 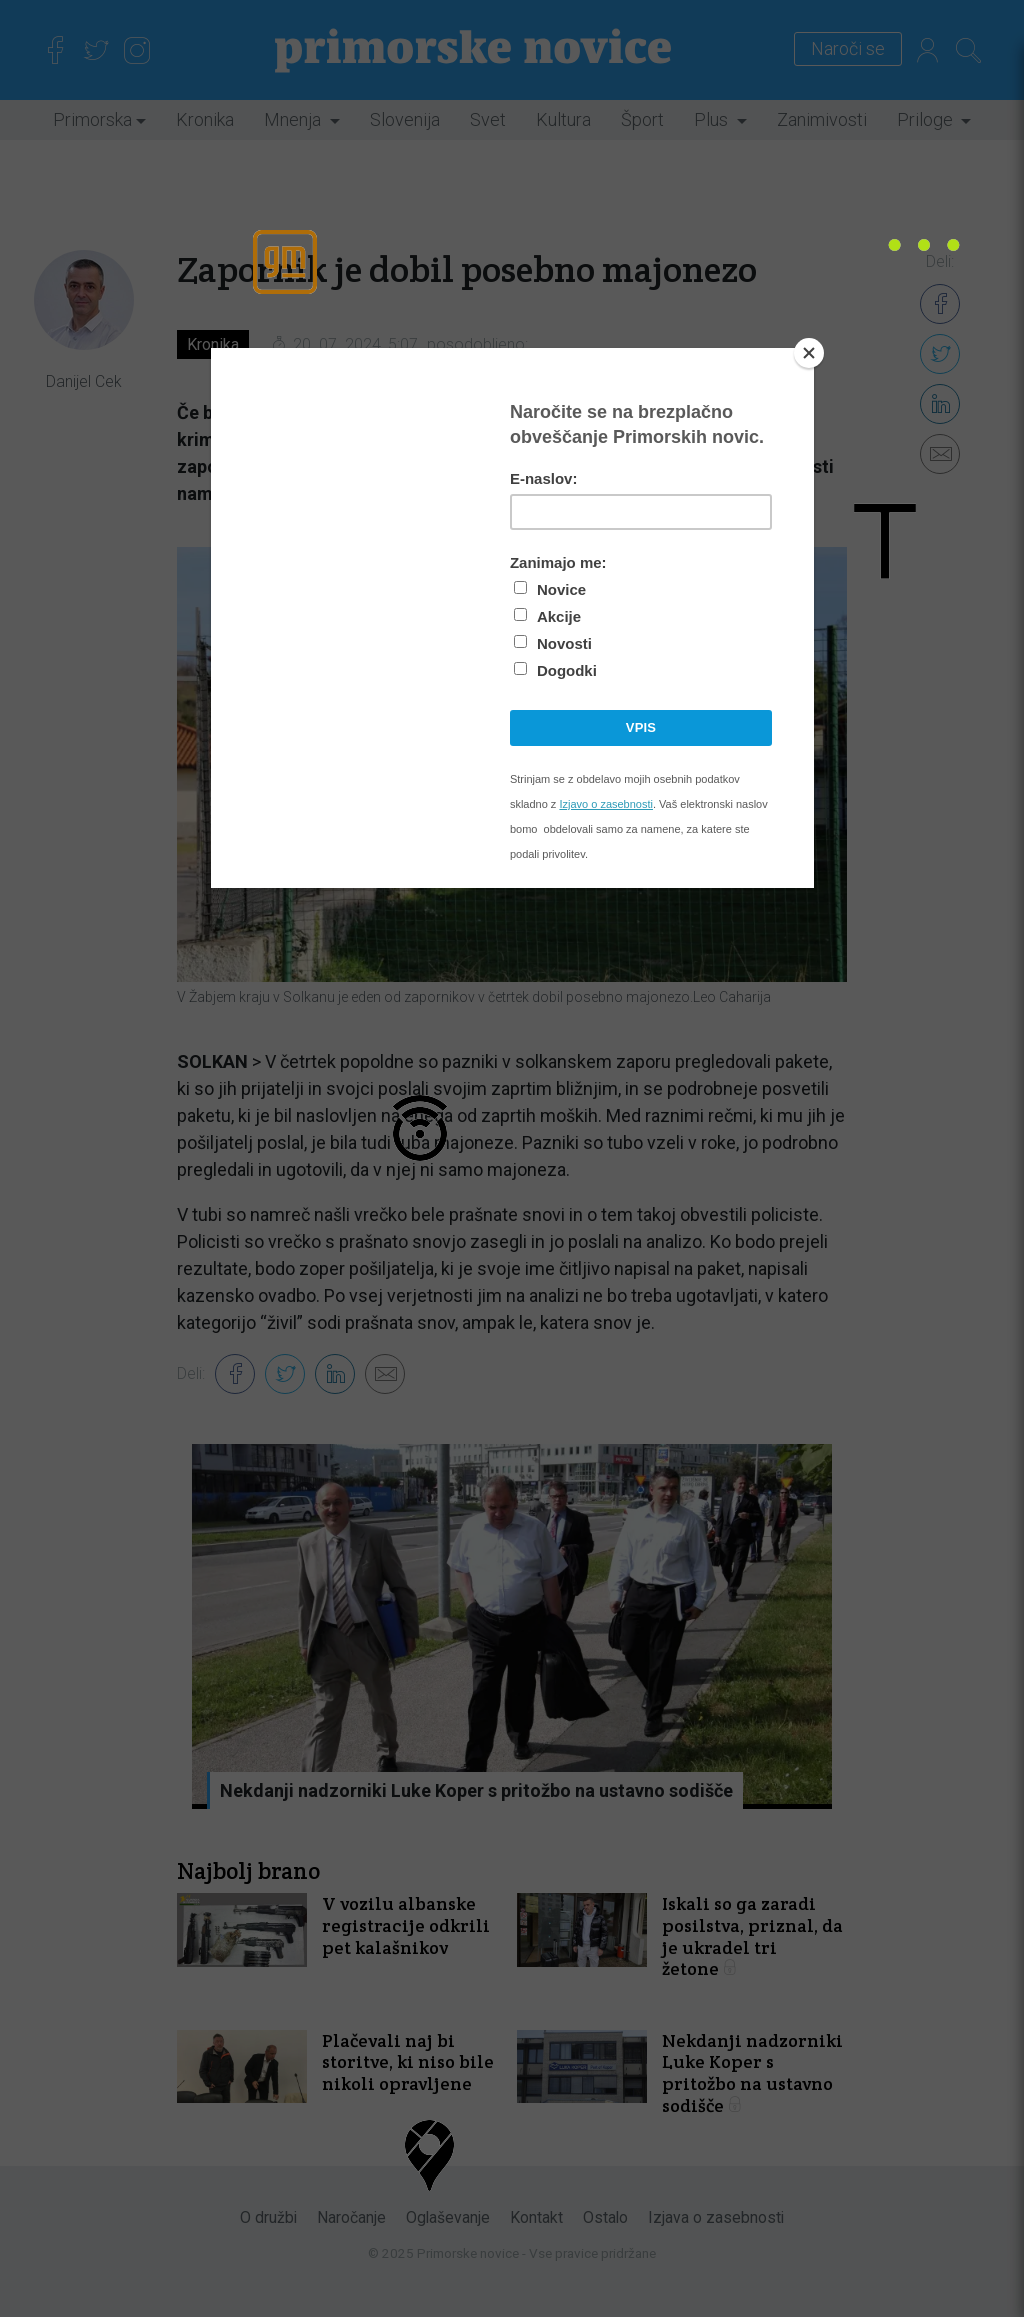 What do you see at coordinates (429, 2155) in the screenshot?
I see `open Google Maps` at bounding box center [429, 2155].